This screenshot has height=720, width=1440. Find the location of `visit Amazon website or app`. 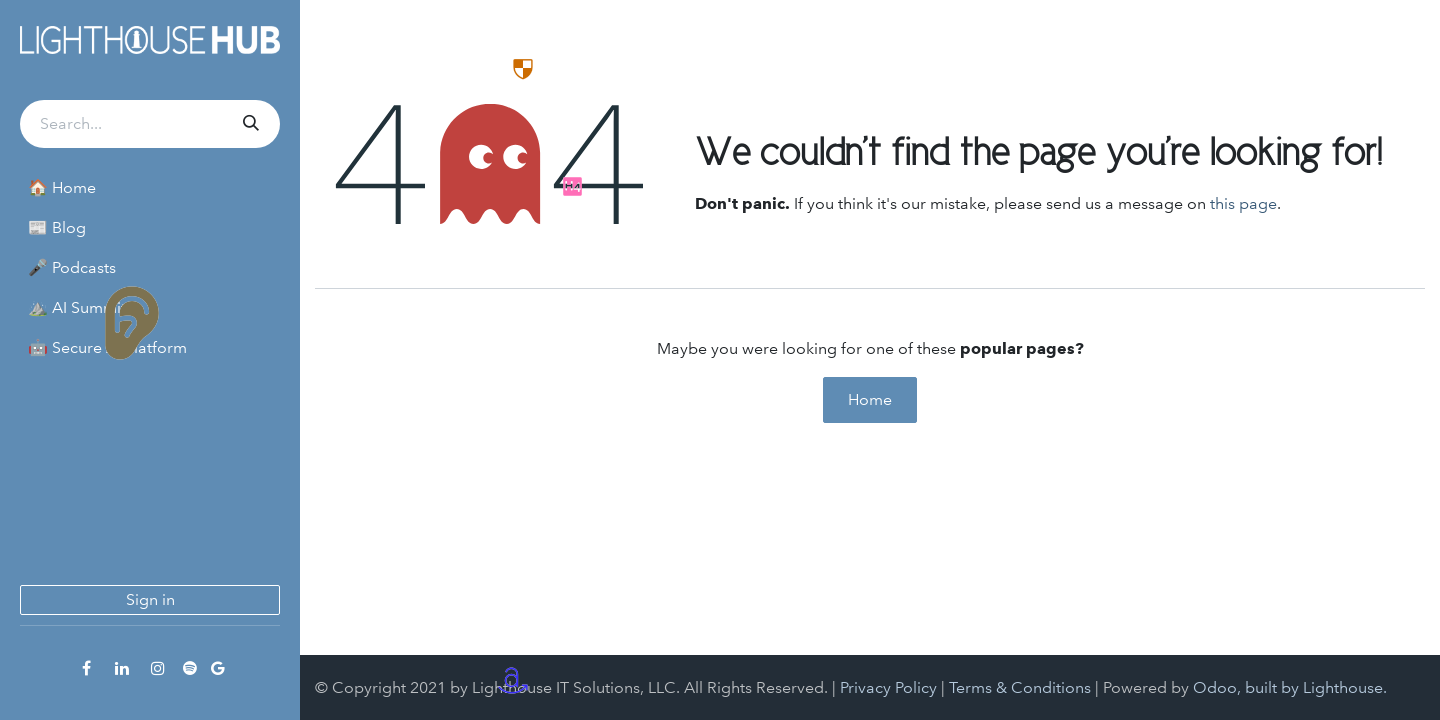

visit Amazon website or app is located at coordinates (512, 680).